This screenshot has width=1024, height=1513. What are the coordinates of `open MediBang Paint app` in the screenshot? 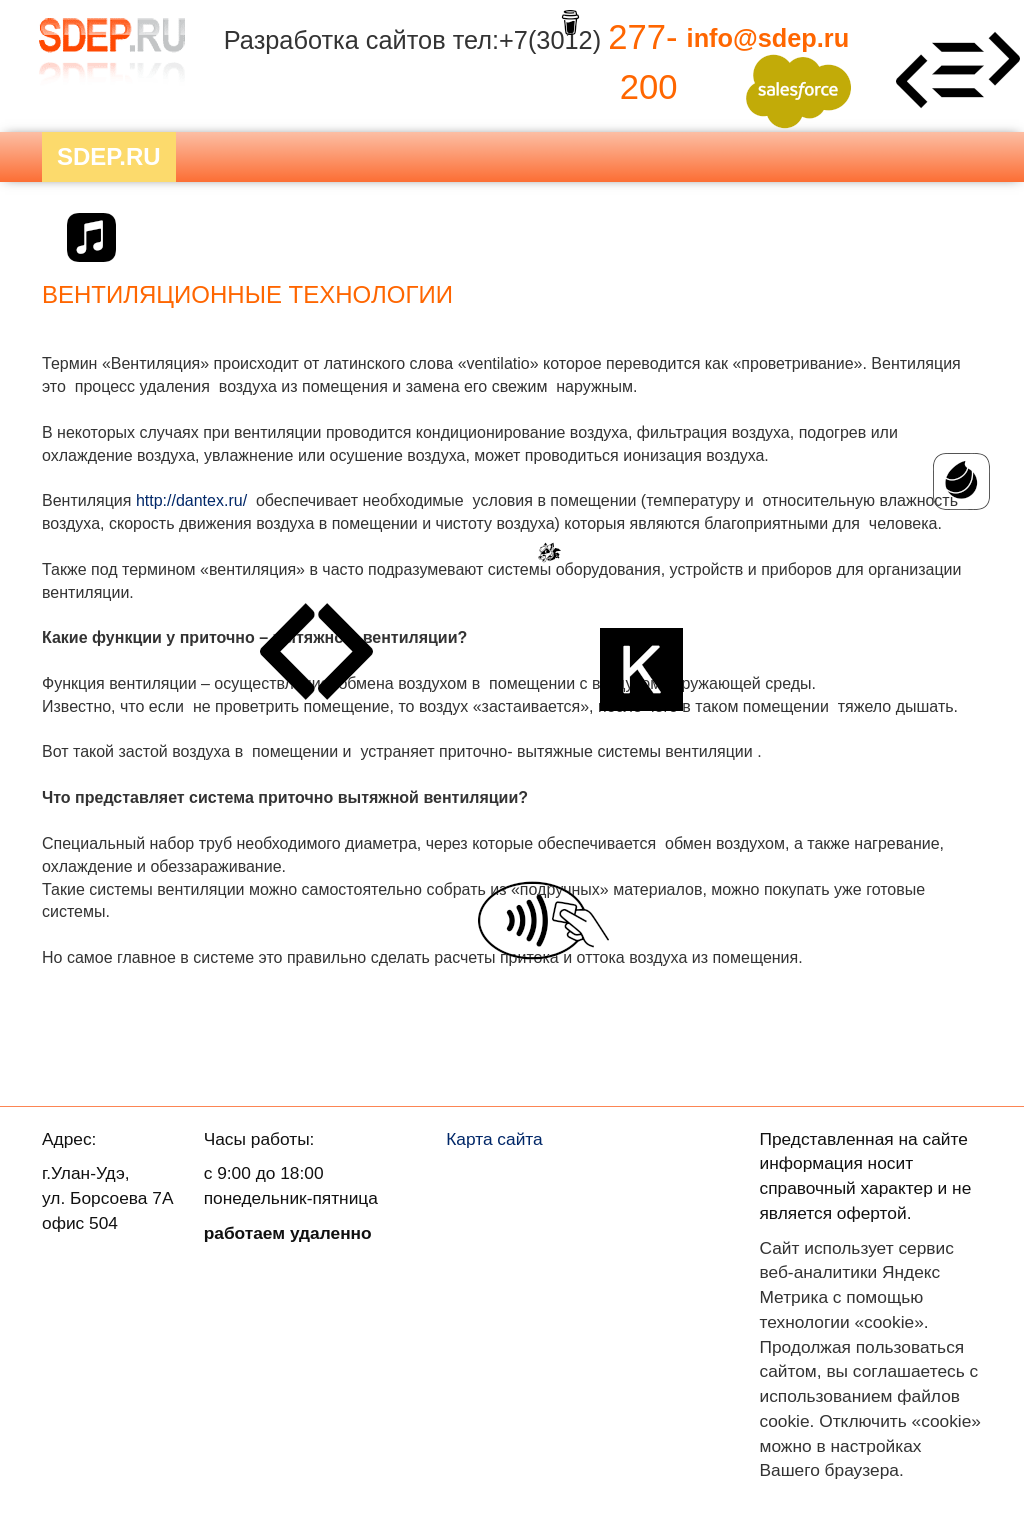 It's located at (961, 481).